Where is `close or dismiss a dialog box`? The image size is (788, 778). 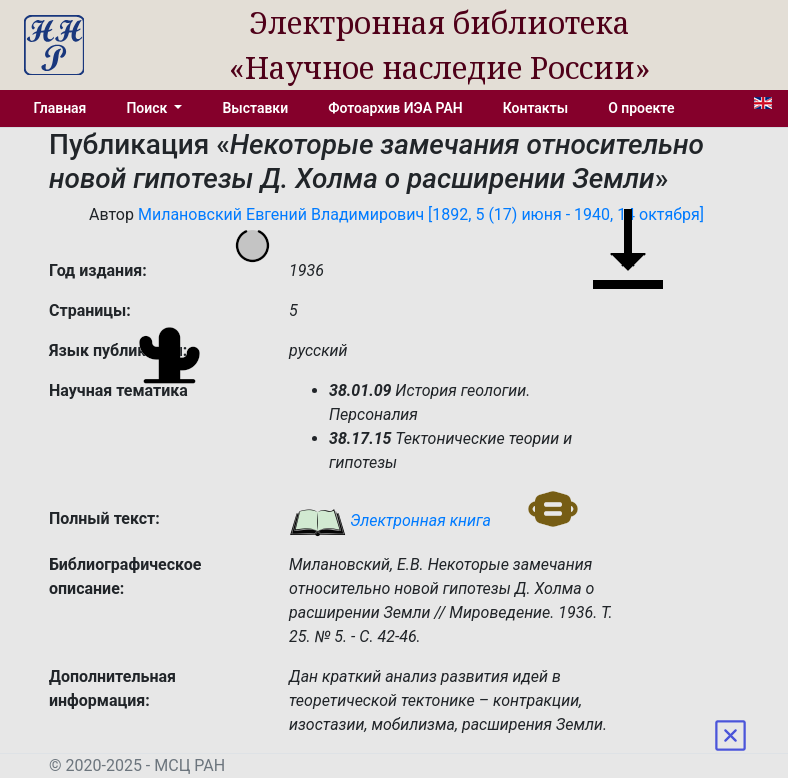 close or dismiss a dialog box is located at coordinates (730, 735).